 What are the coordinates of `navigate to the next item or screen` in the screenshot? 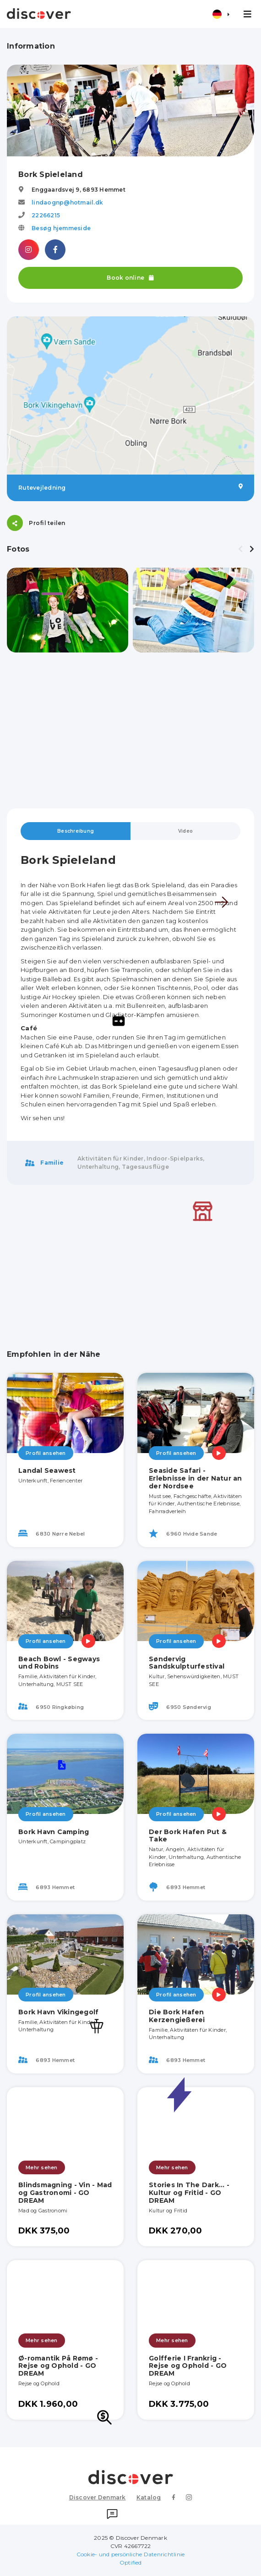 It's located at (221, 902).